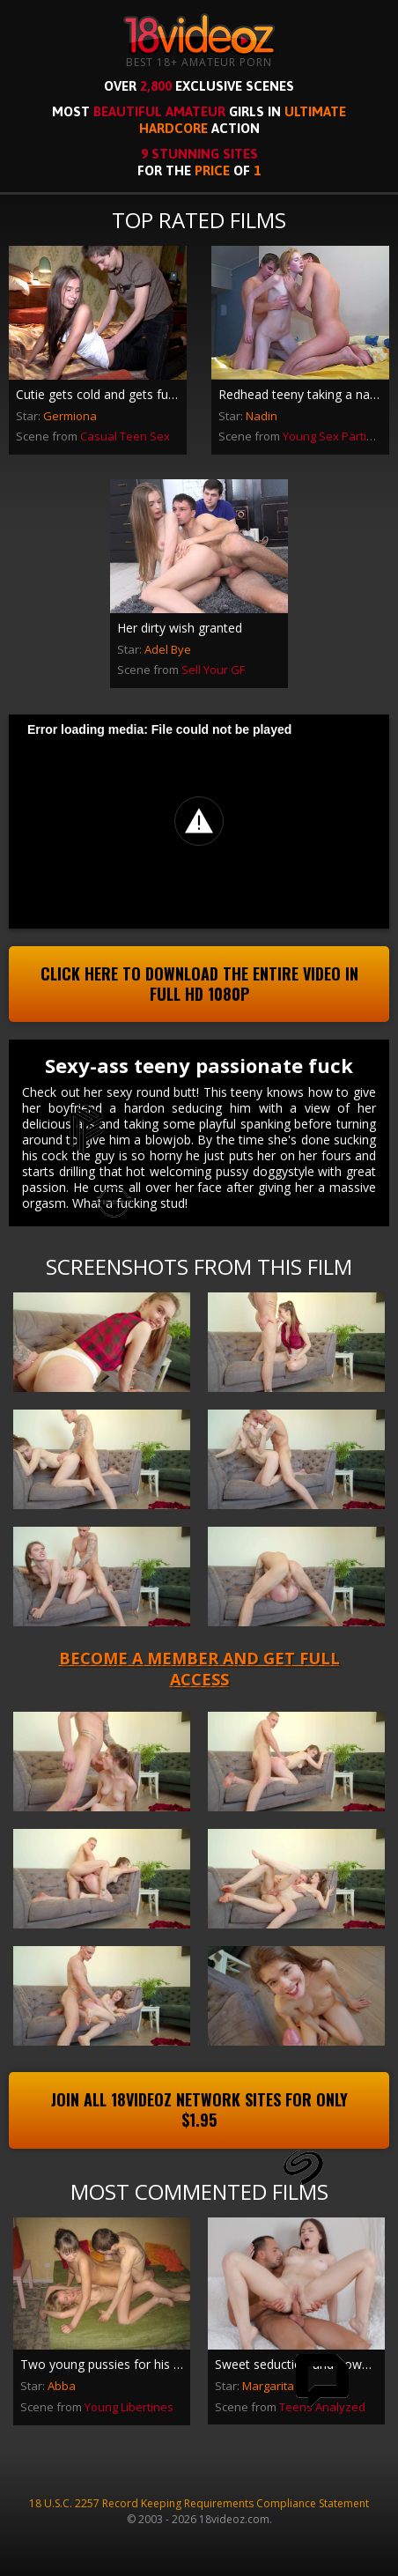  Describe the element at coordinates (114, 1202) in the screenshot. I see `nissan brand logo` at that location.